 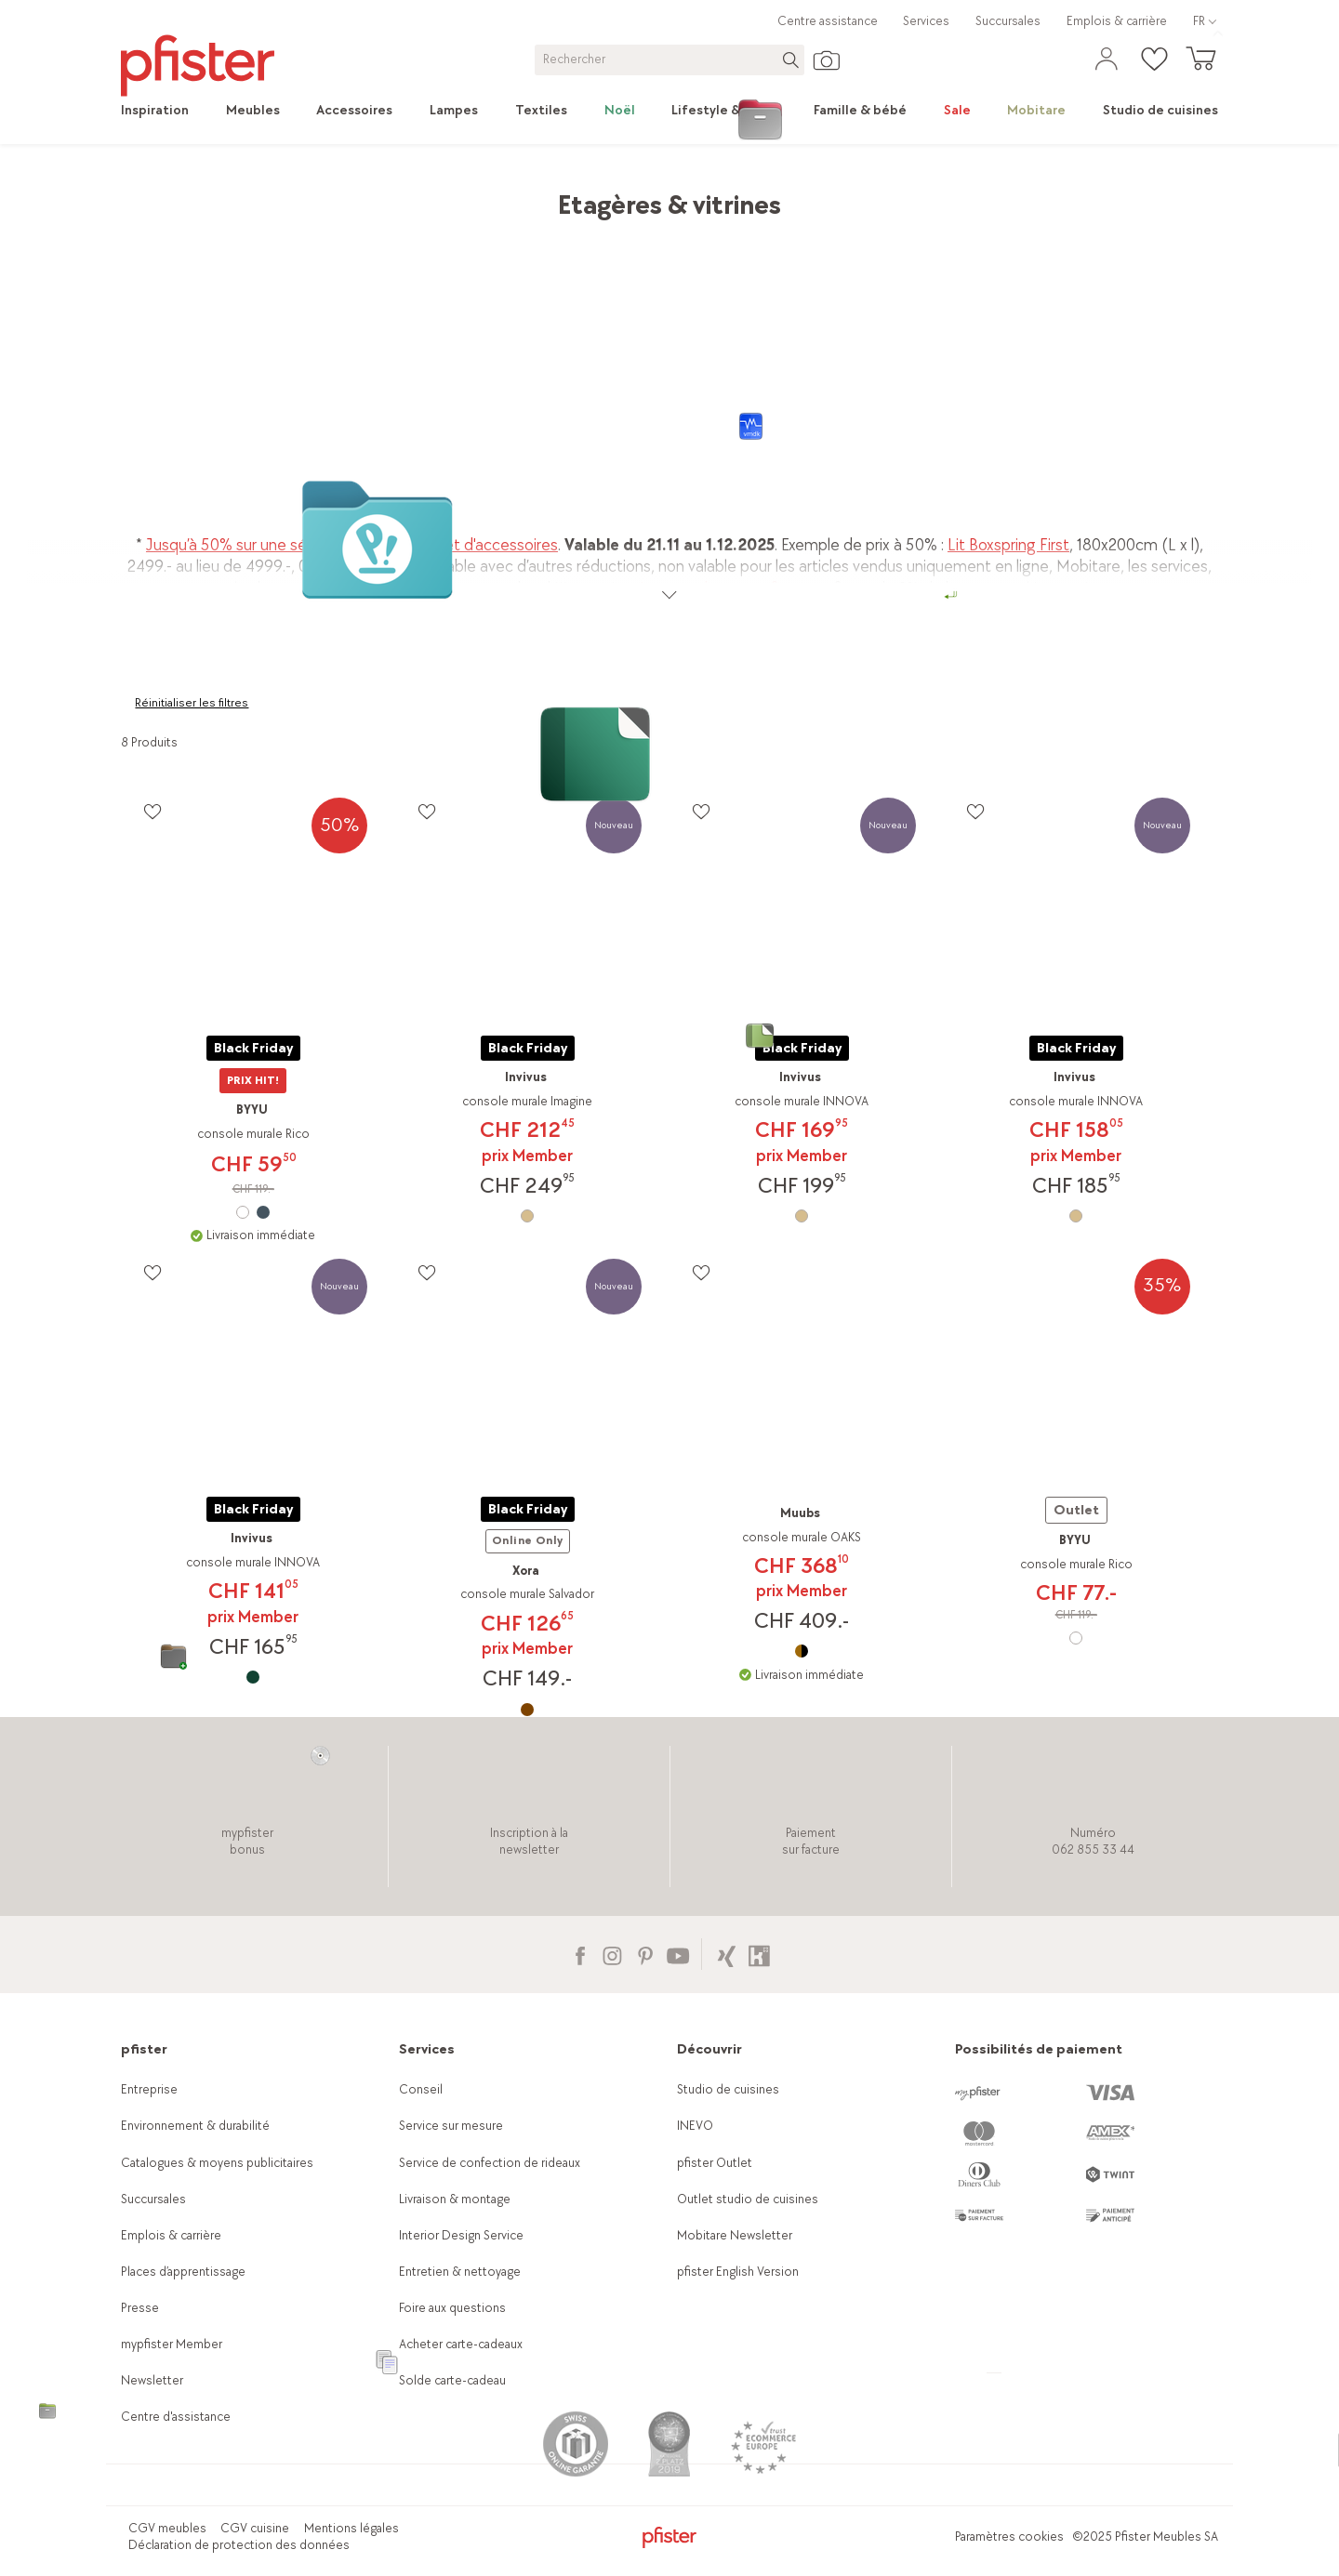 I want to click on change desktop wallpaper settings, so click(x=760, y=1036).